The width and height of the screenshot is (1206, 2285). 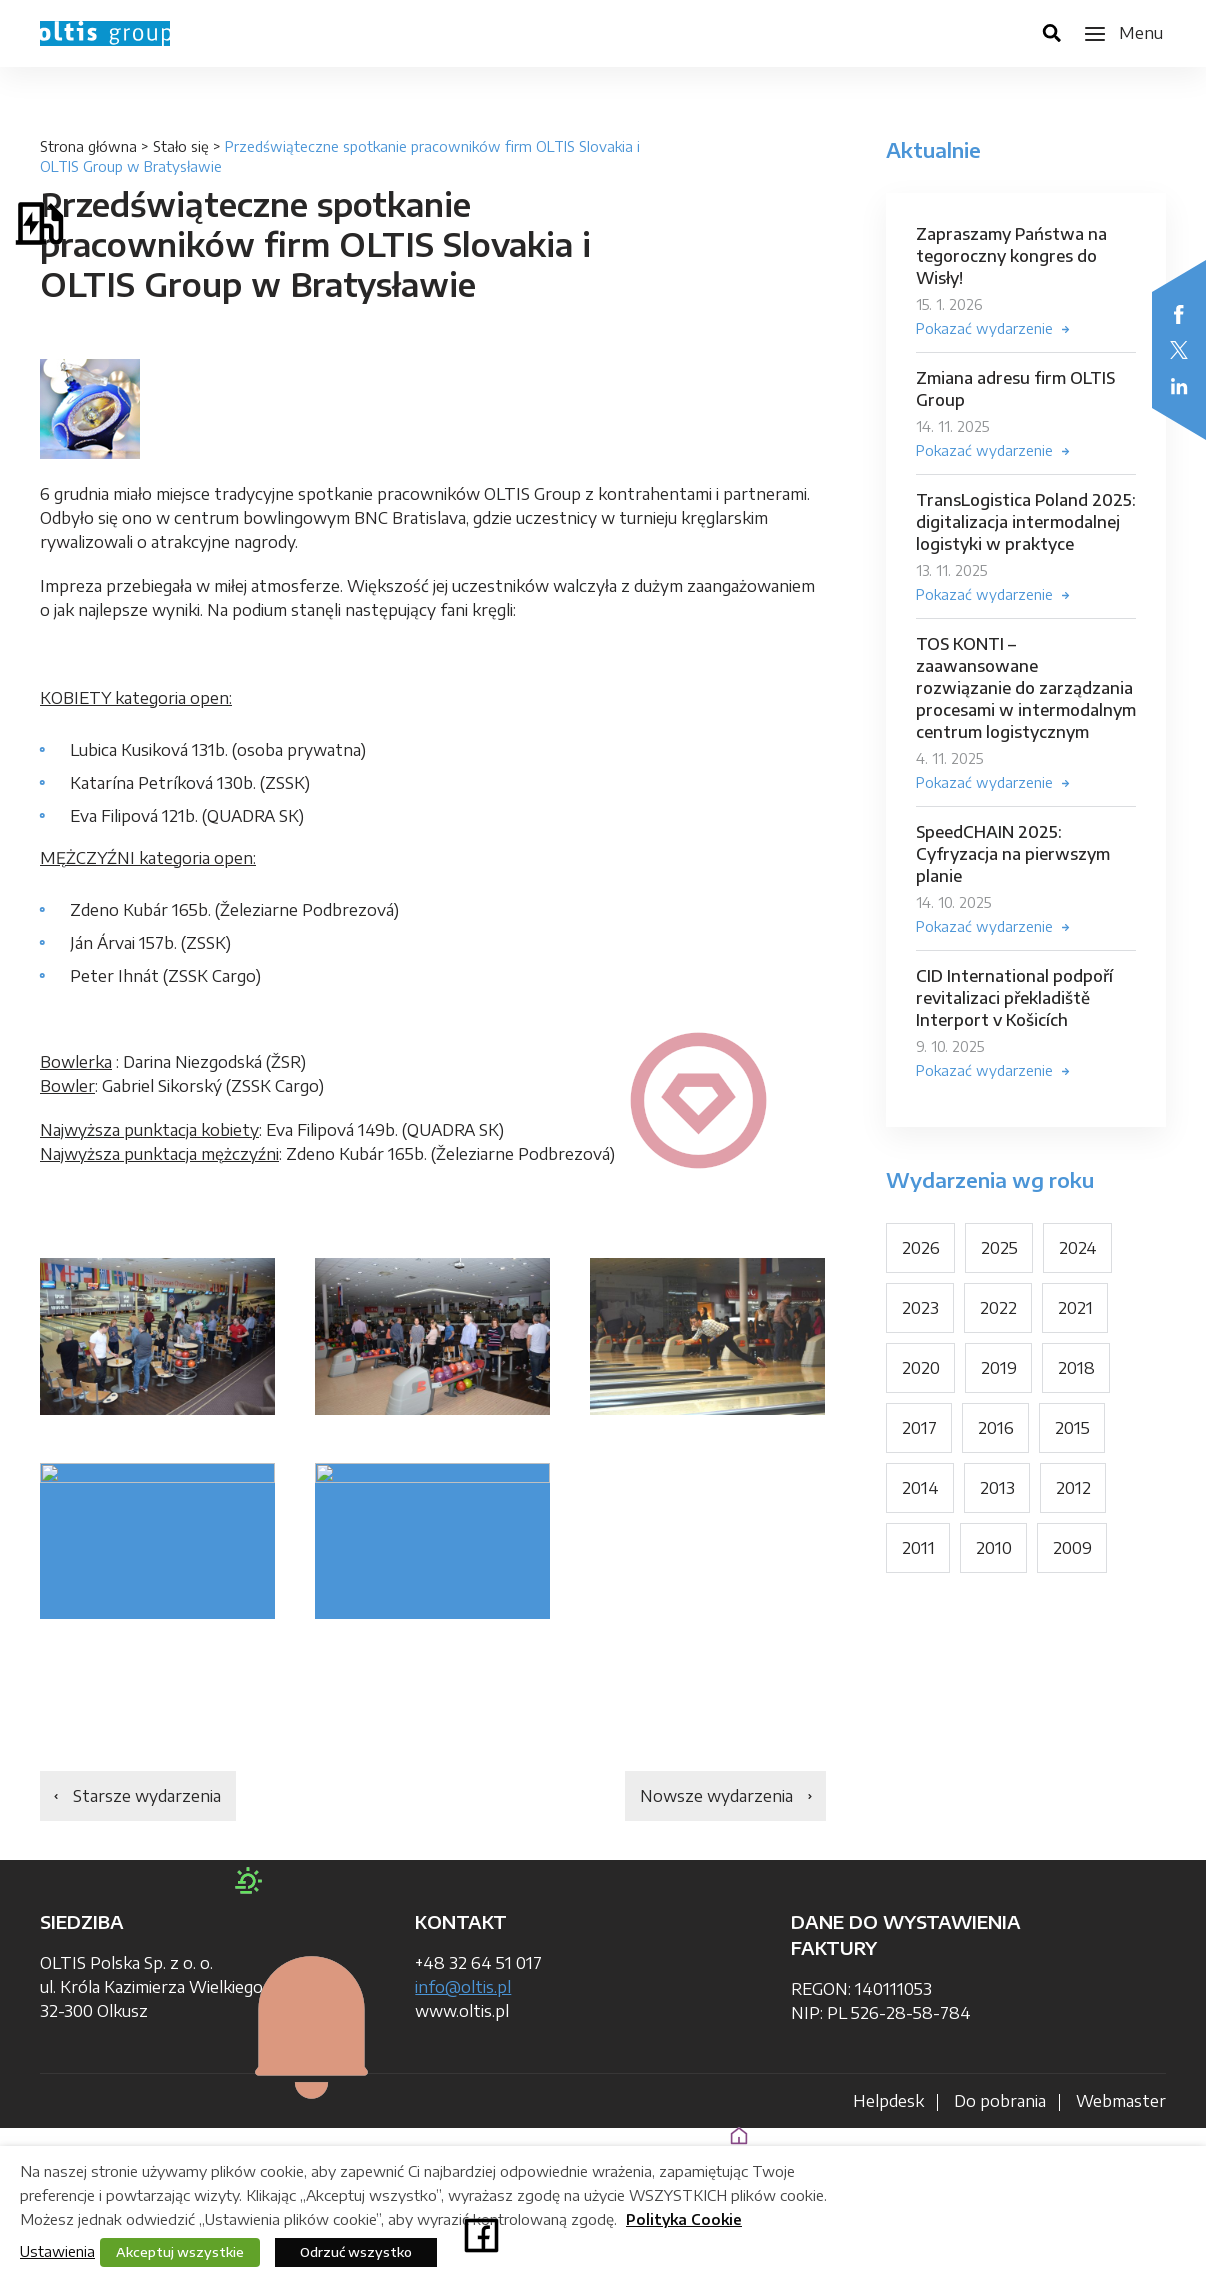 I want to click on indicates foggy or hazy weather conditions, so click(x=248, y=1881).